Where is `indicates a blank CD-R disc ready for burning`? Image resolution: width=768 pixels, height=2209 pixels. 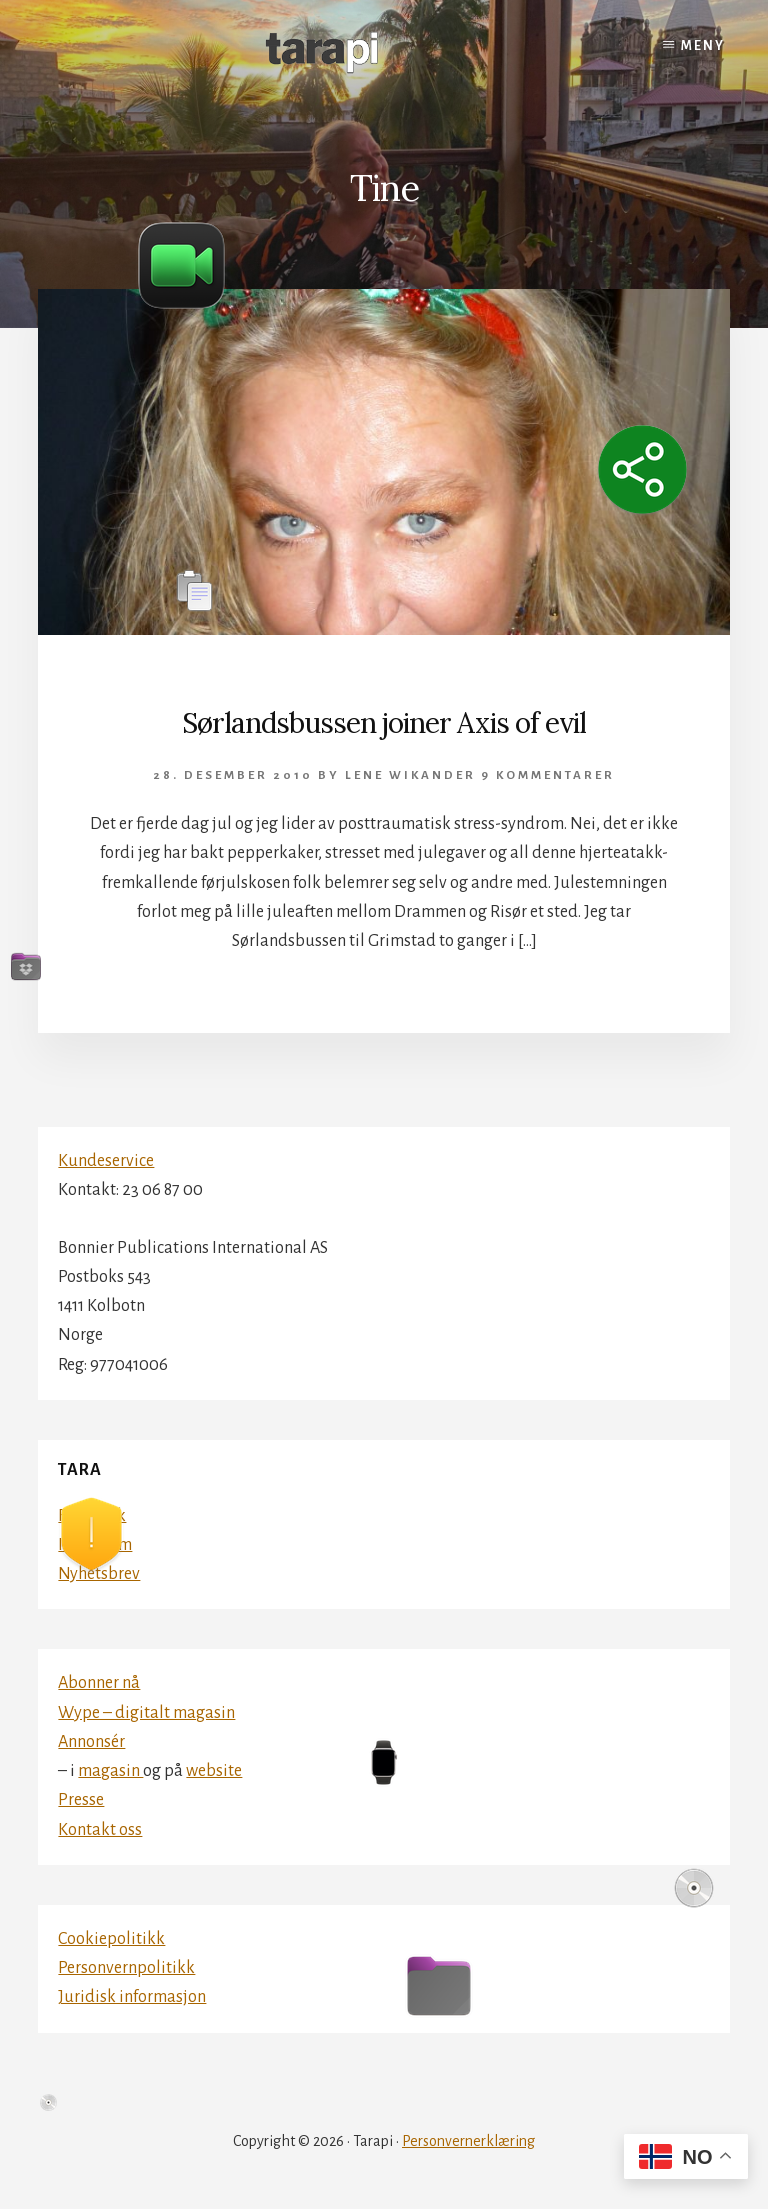
indicates a blank CD-R disc ready for burning is located at coordinates (694, 1888).